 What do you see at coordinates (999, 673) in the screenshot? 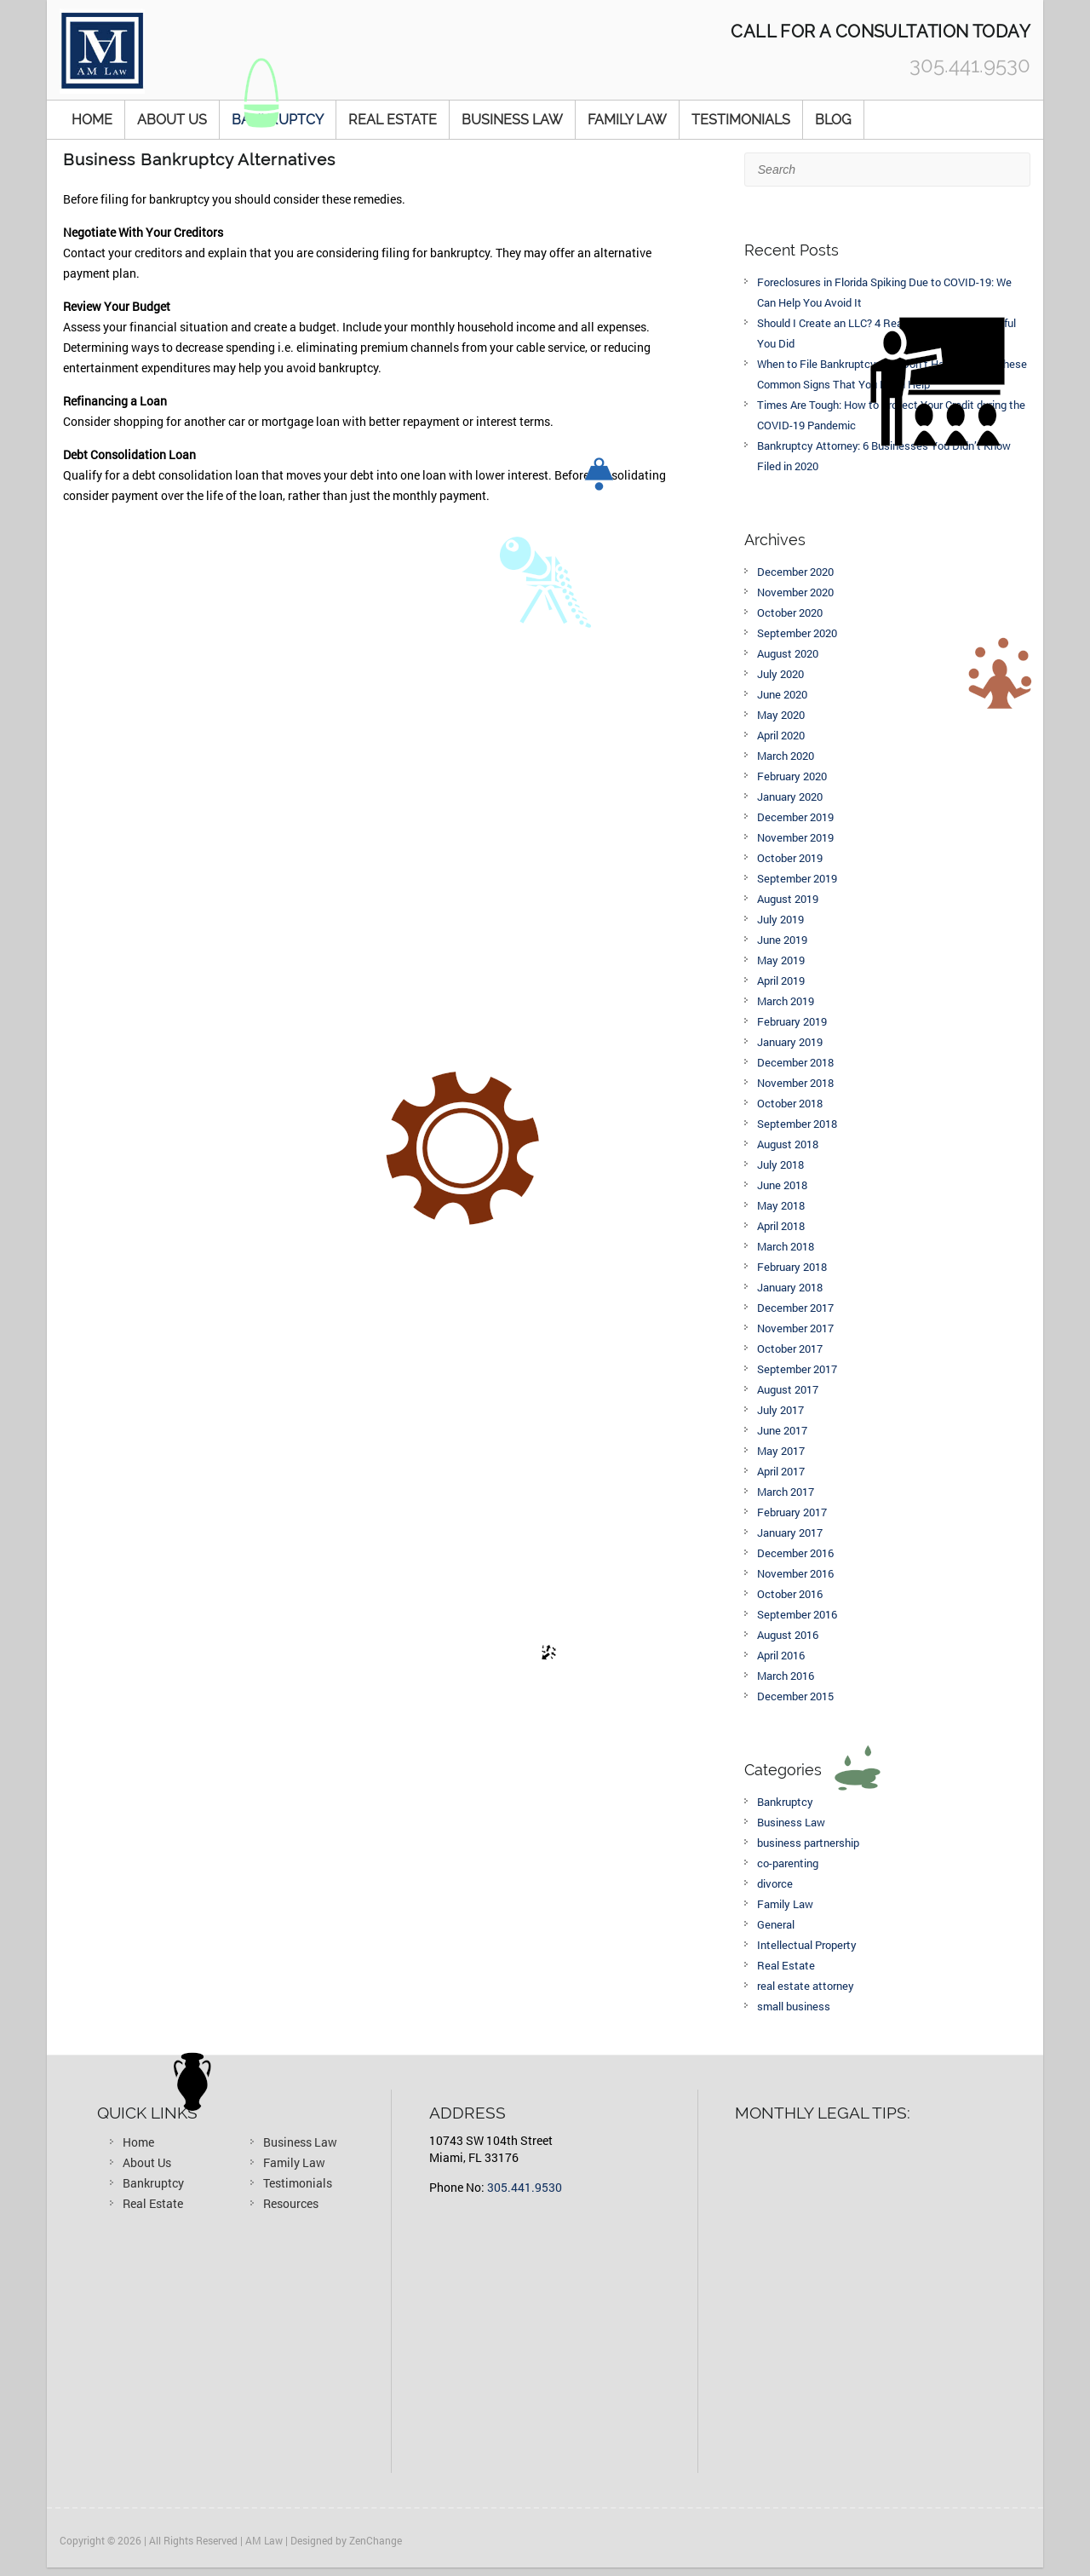
I see `indicates a skill-based or dexterity game mode` at bounding box center [999, 673].